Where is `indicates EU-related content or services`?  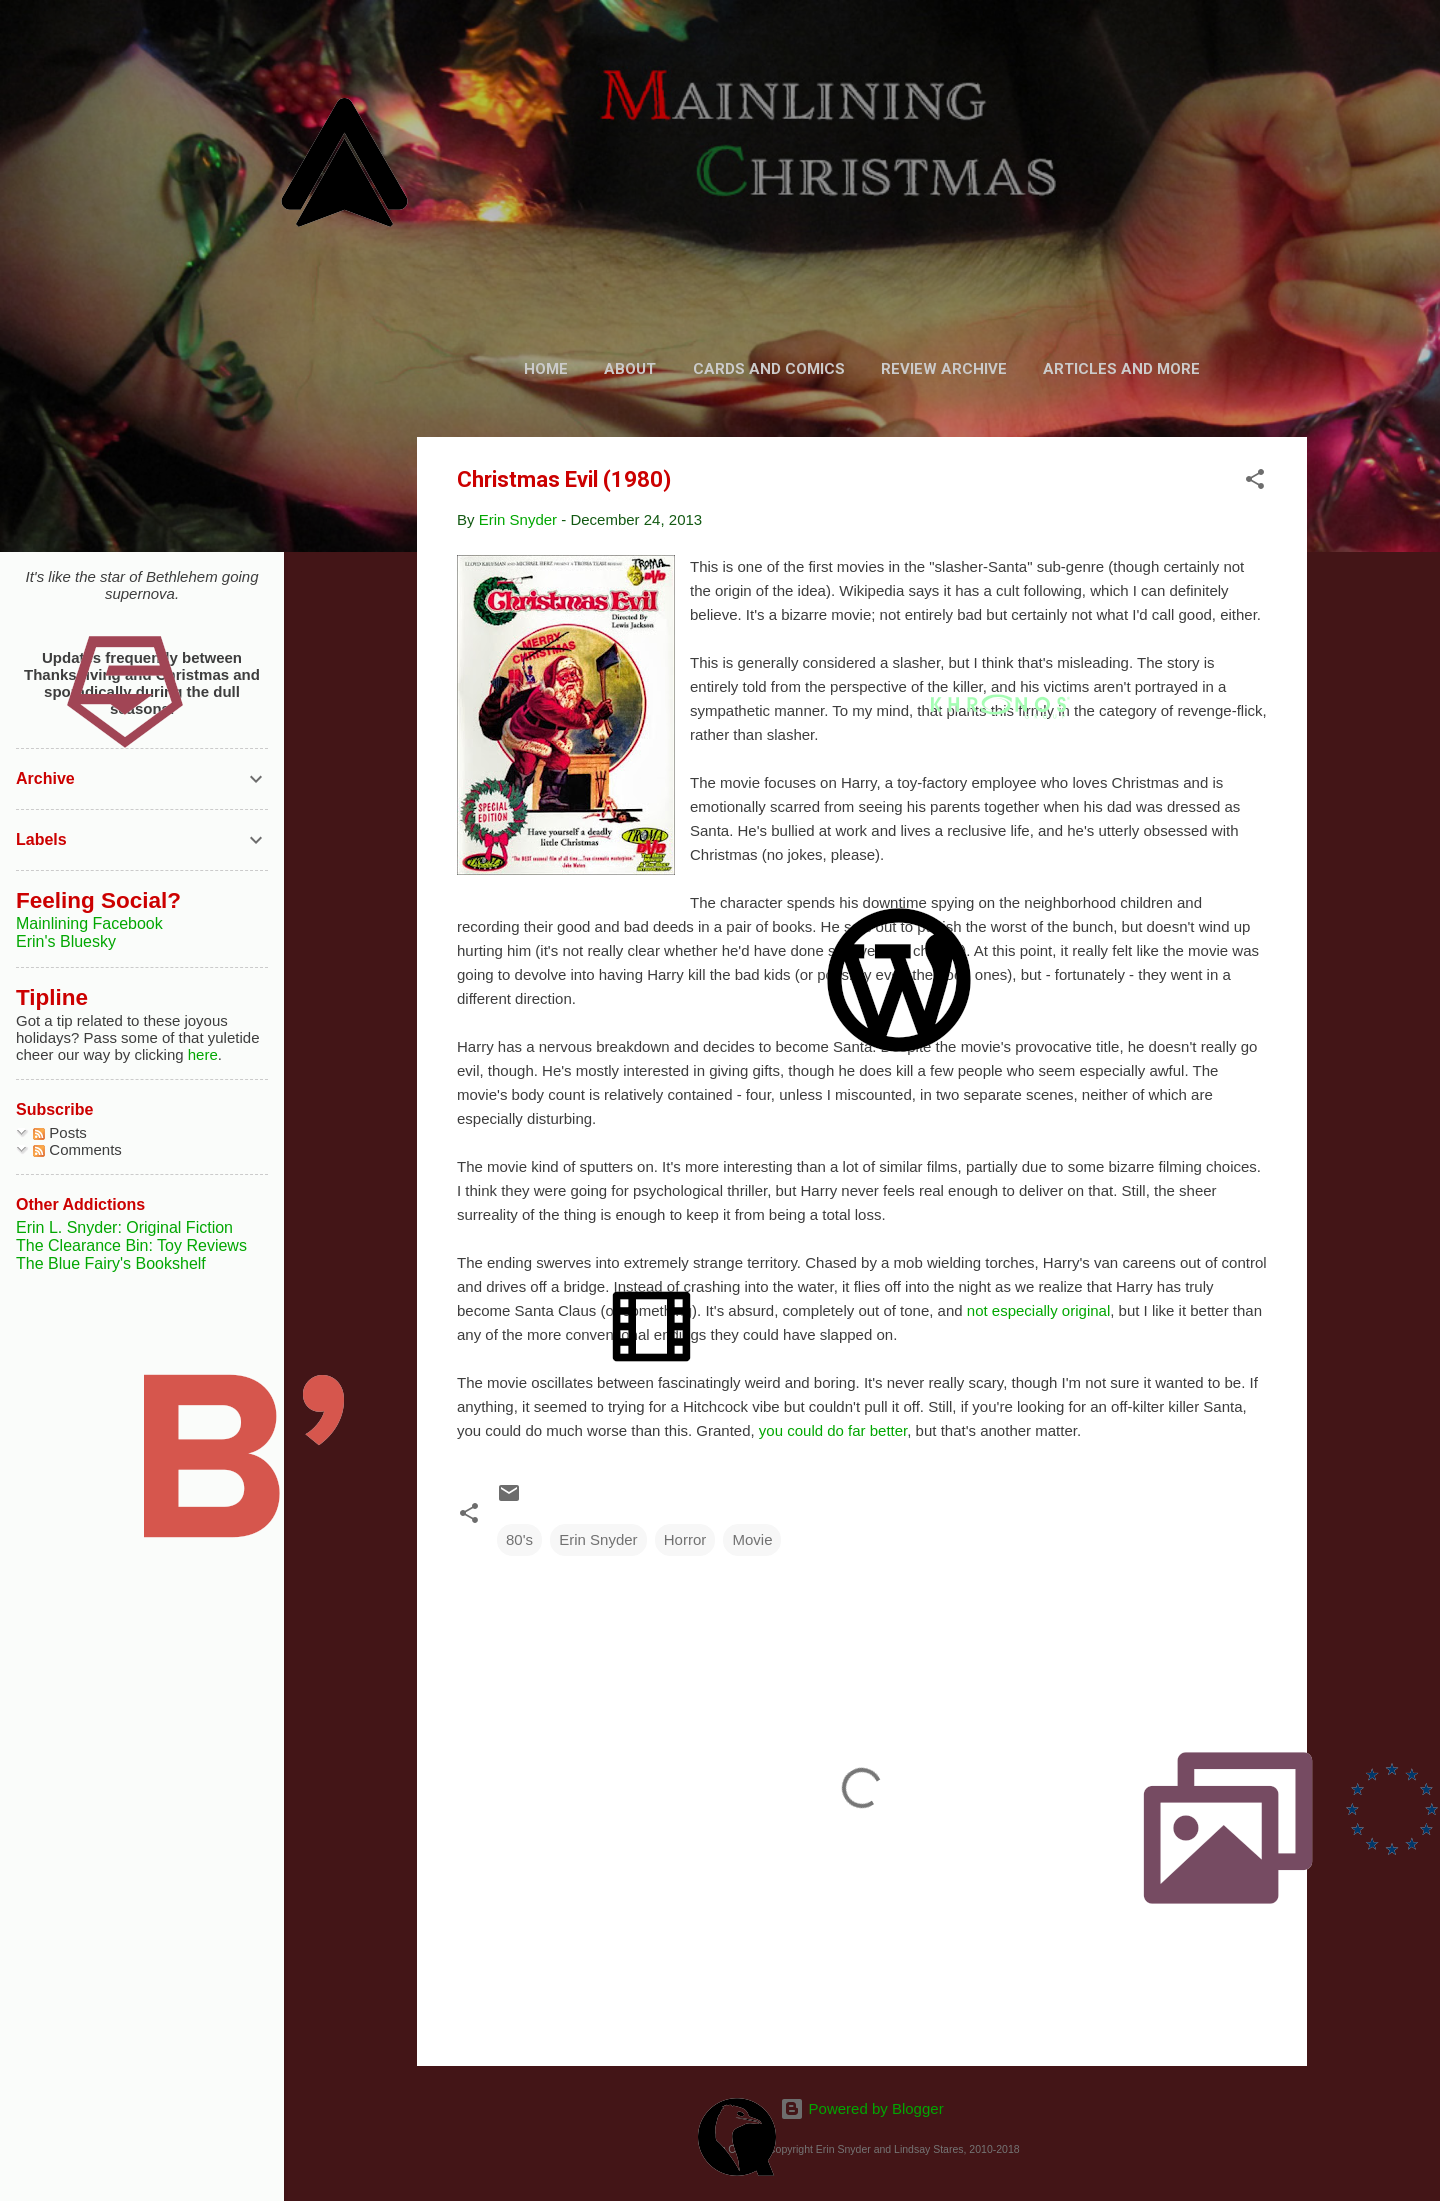 indicates EU-related content or services is located at coordinates (1392, 1809).